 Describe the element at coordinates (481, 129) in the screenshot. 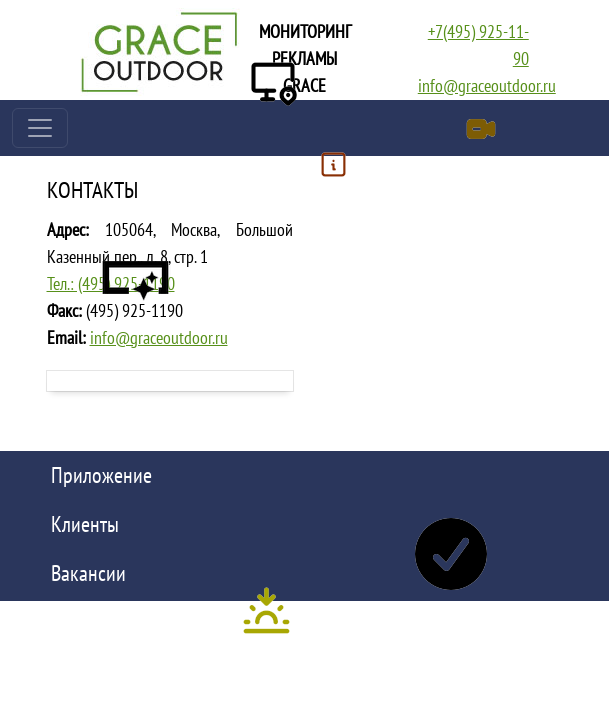

I see `remove video from playlist or queue` at that location.